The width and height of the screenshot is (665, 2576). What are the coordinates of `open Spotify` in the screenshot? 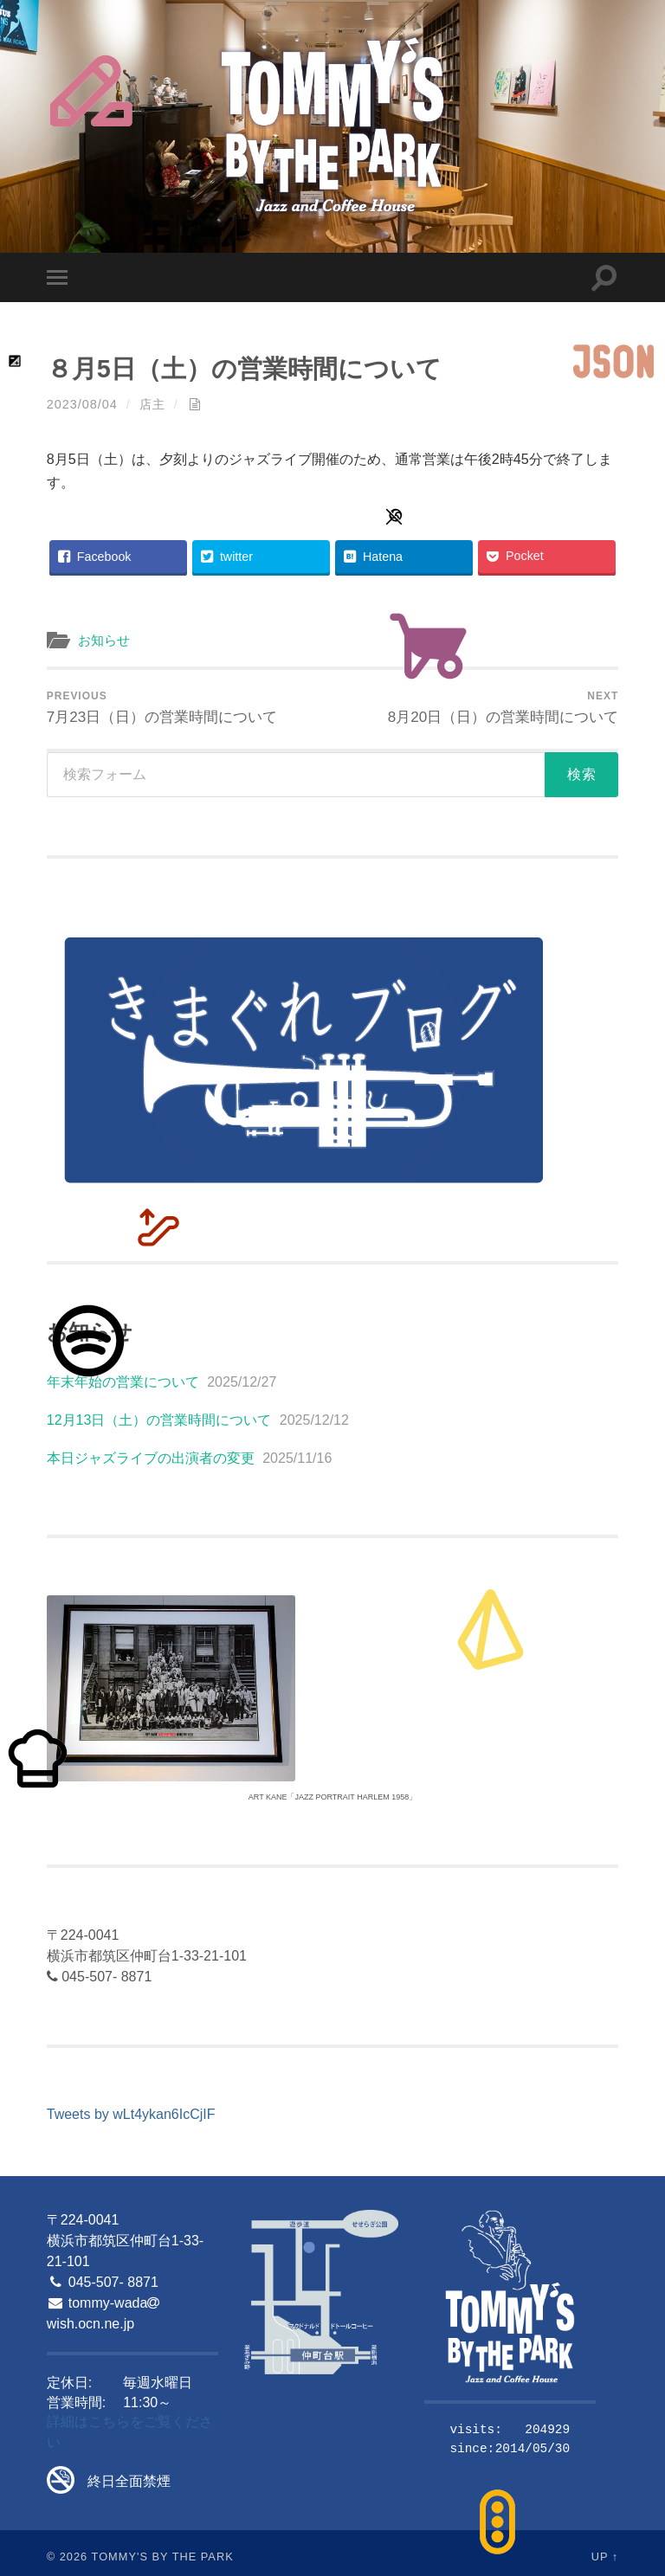 It's located at (88, 1341).